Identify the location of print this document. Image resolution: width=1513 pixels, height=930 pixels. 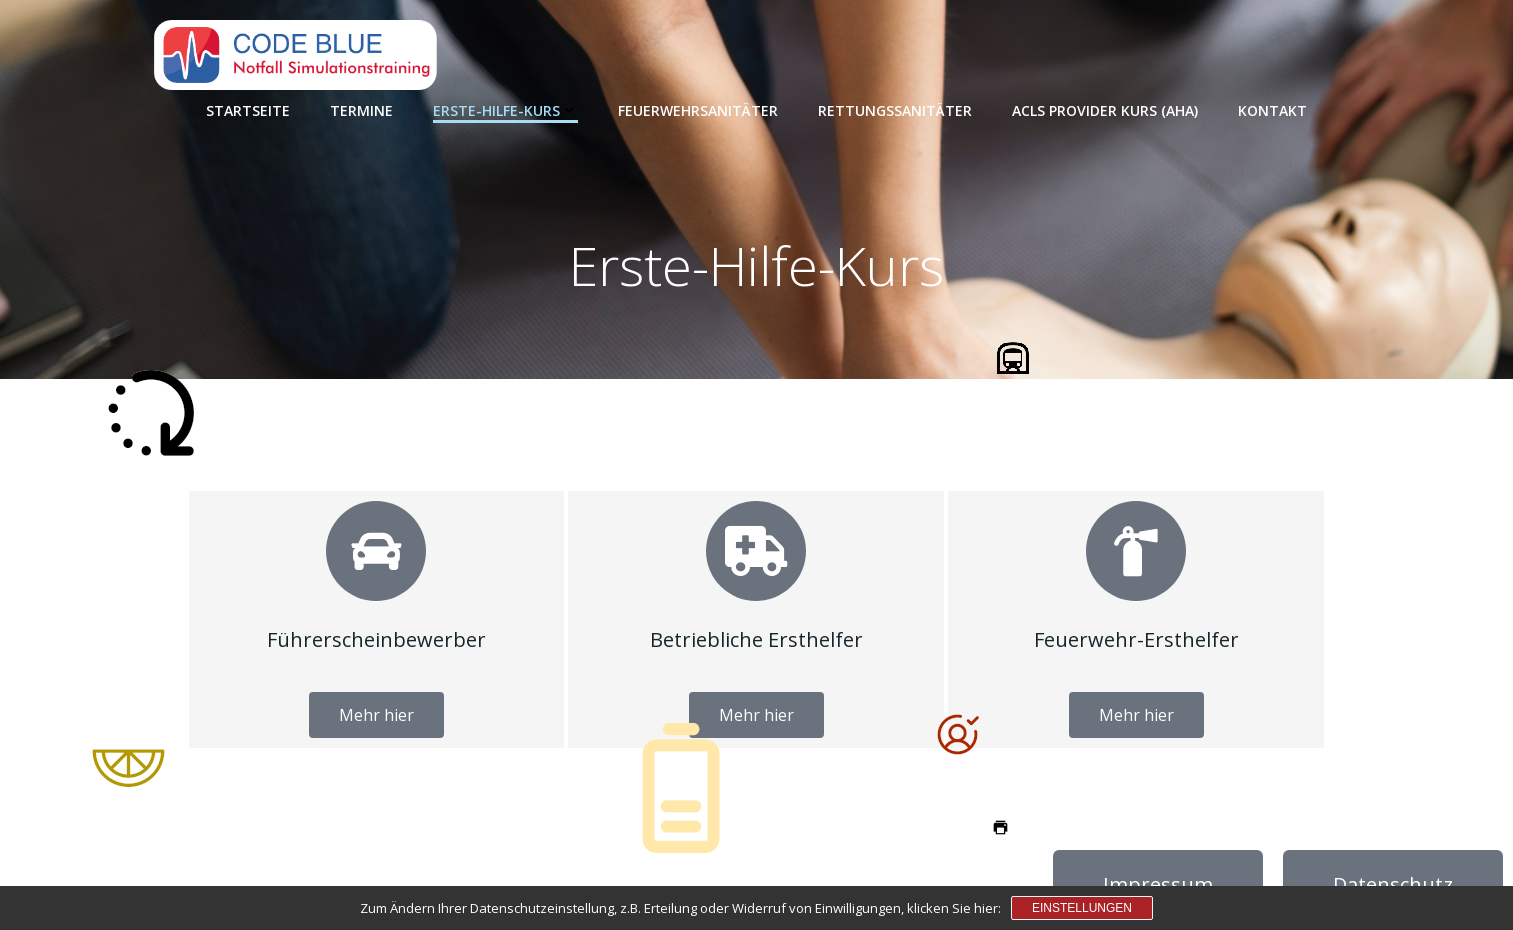
(1000, 827).